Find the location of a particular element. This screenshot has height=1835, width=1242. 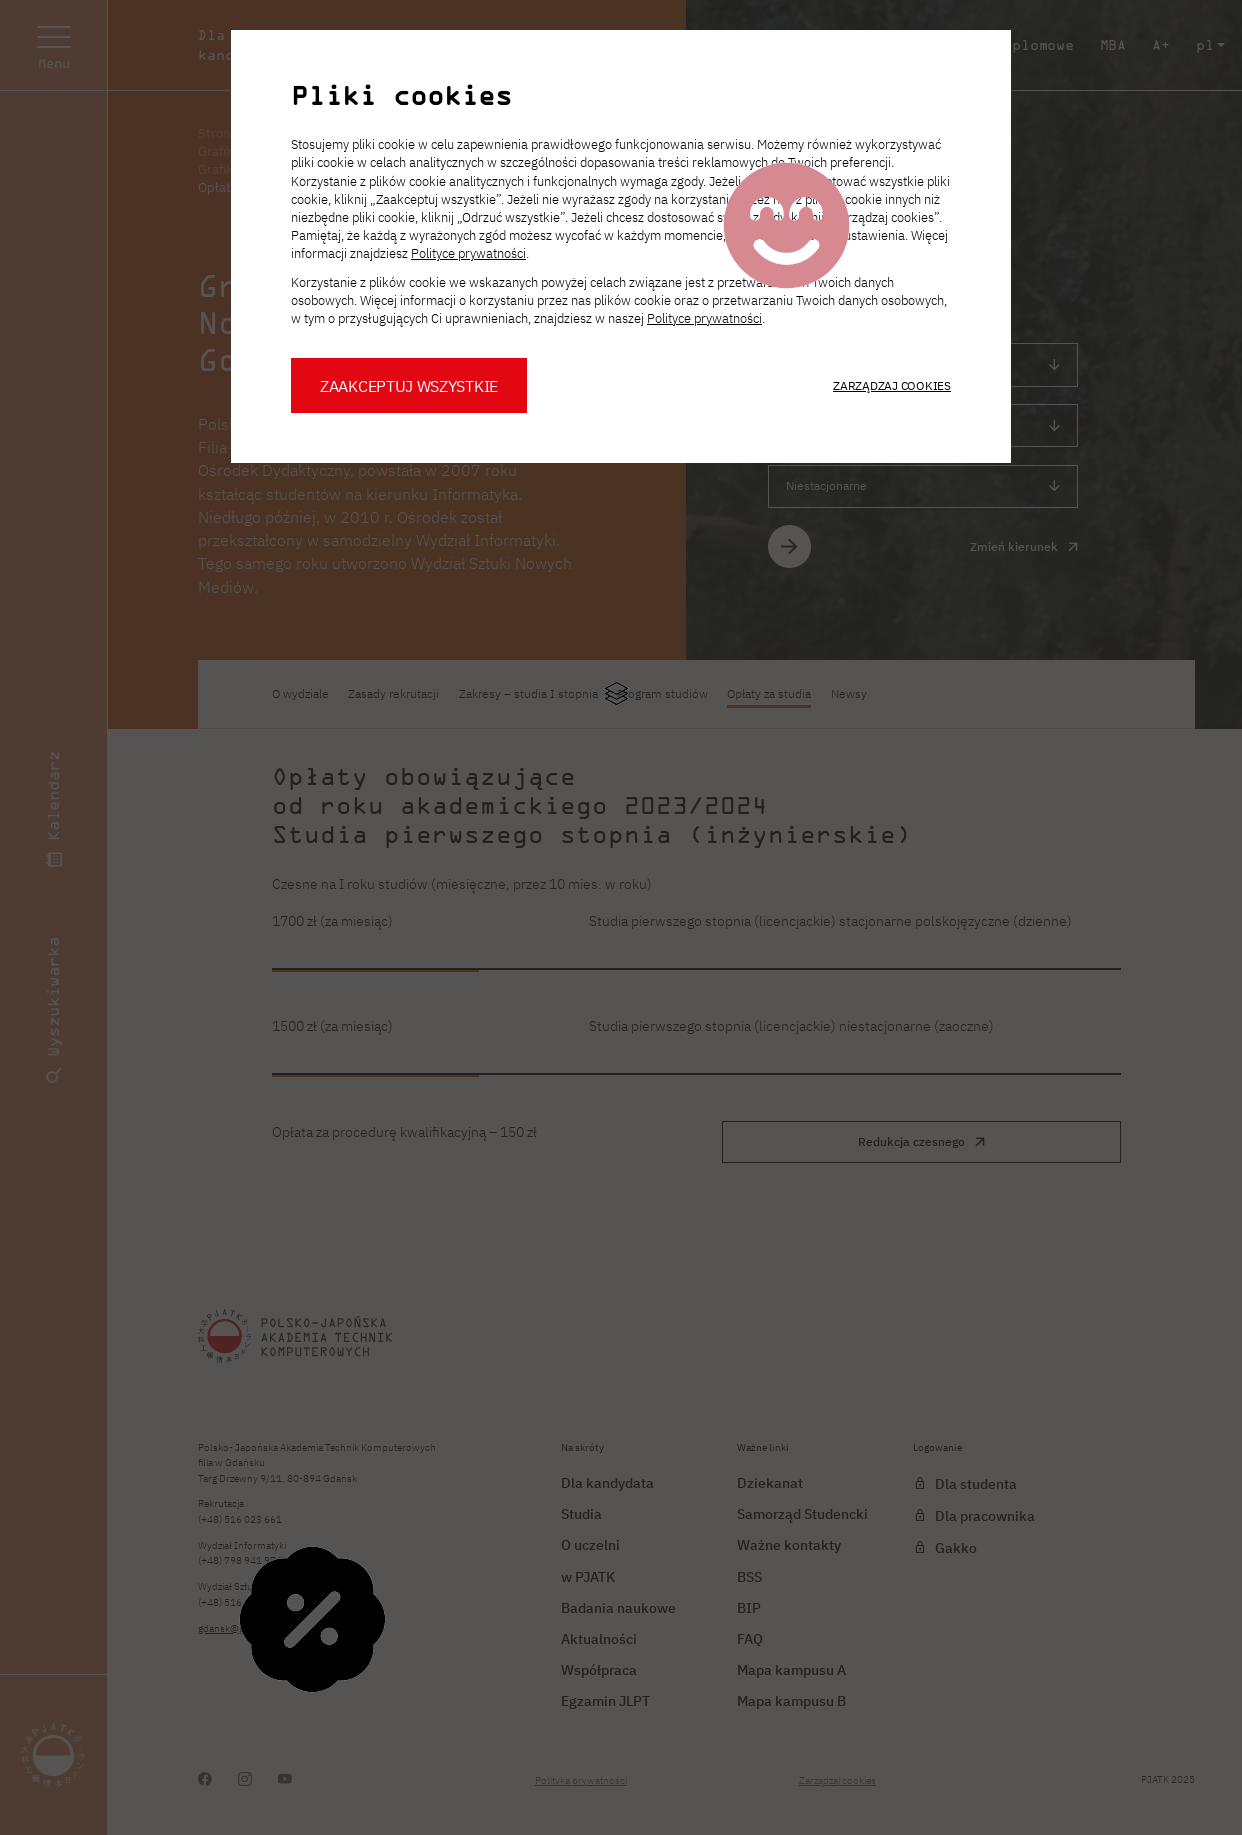

add a positive reaction or emoji is located at coordinates (786, 225).